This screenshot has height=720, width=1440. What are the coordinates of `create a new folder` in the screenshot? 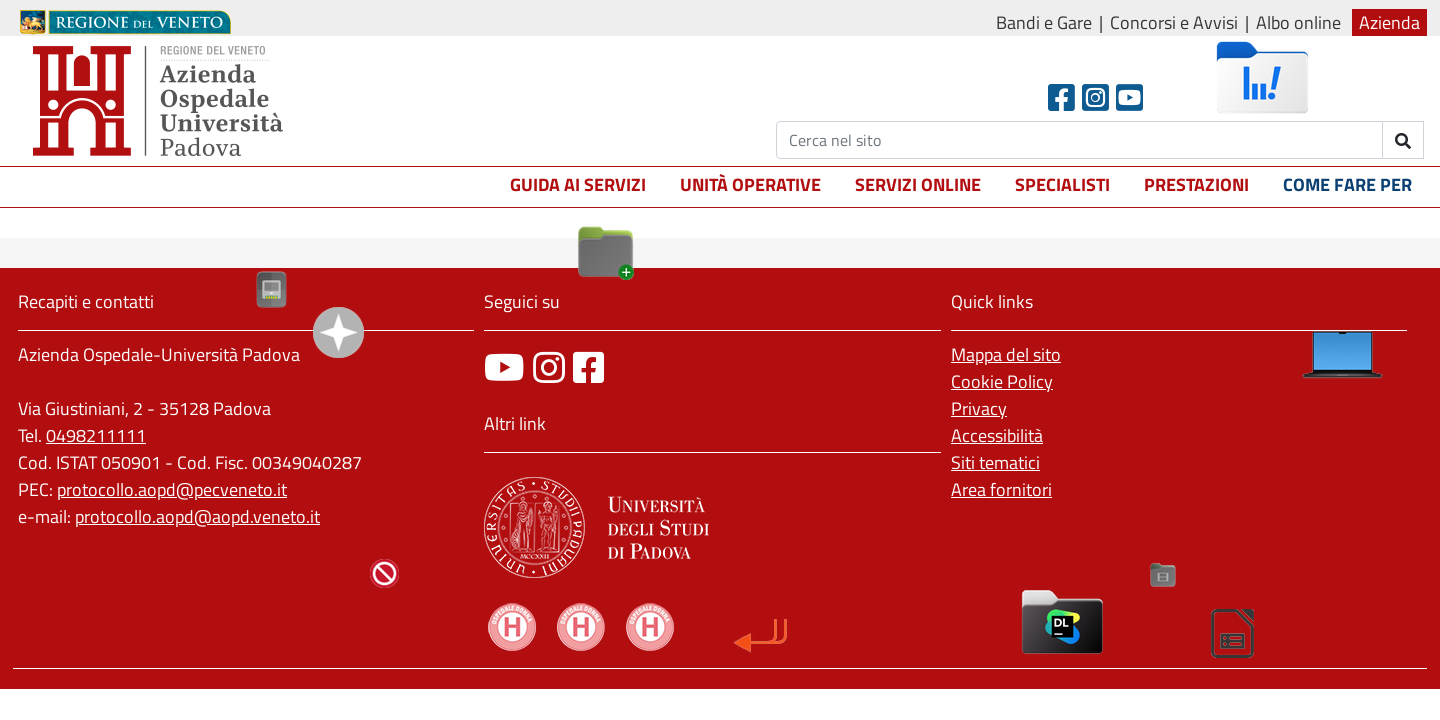 It's located at (605, 251).